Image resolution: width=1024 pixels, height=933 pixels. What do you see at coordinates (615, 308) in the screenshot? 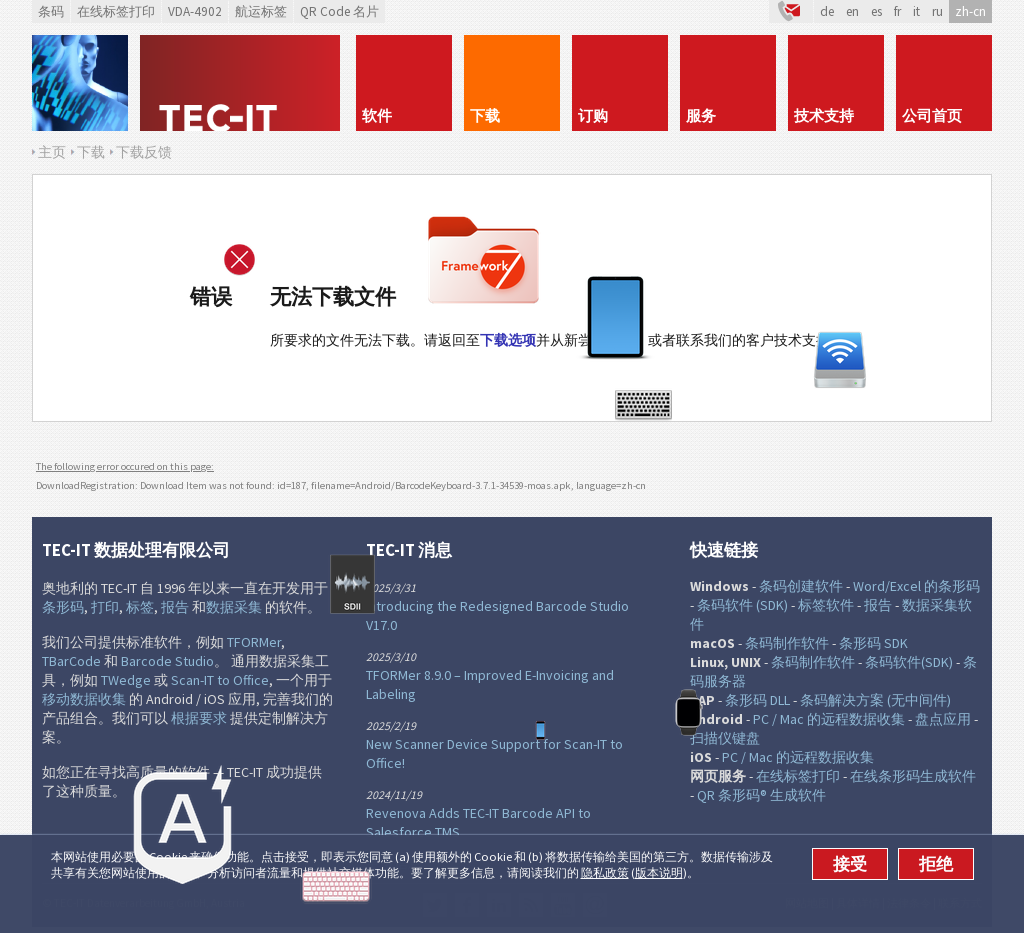
I see `iPad Mini device in your connected devices list` at bounding box center [615, 308].